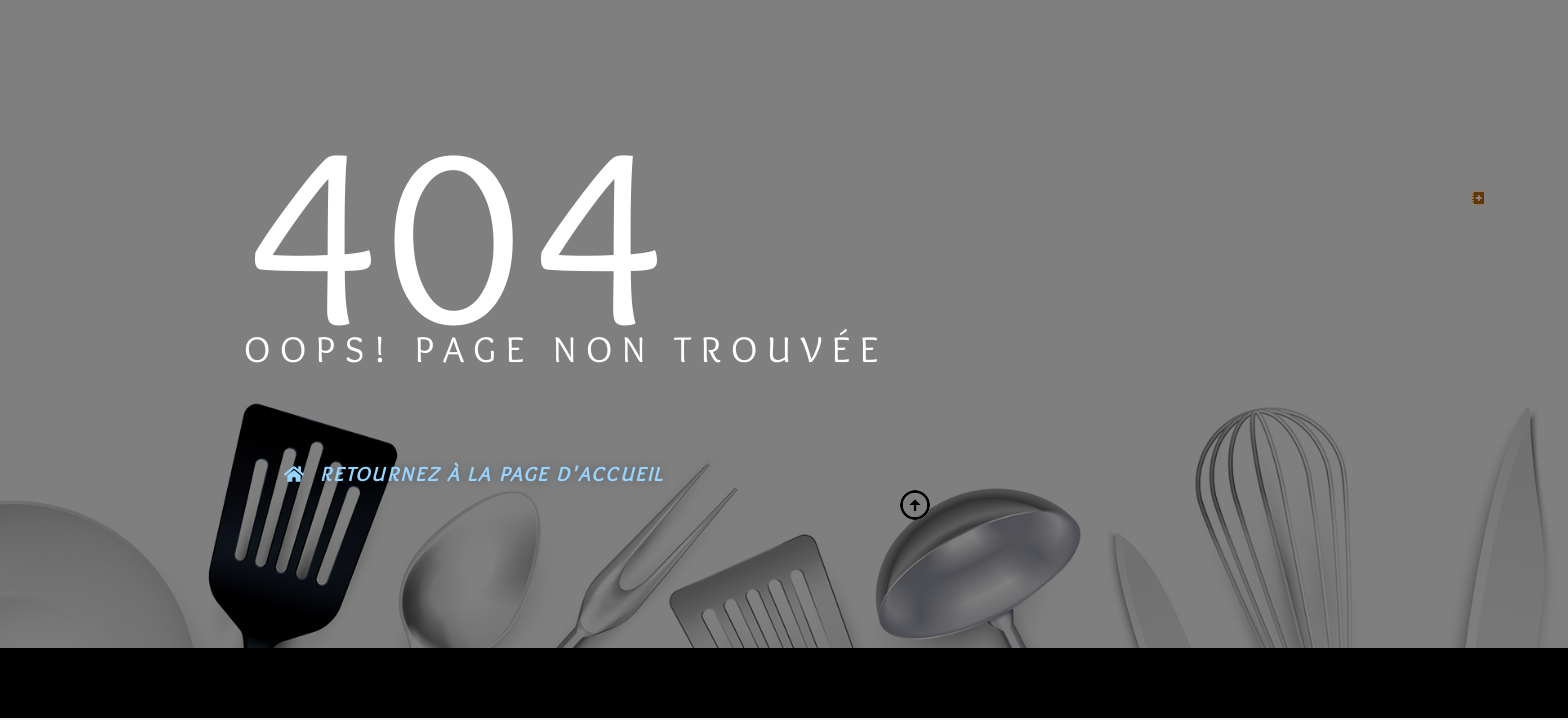 The image size is (1568, 720). I want to click on access your health records, so click(1478, 198).